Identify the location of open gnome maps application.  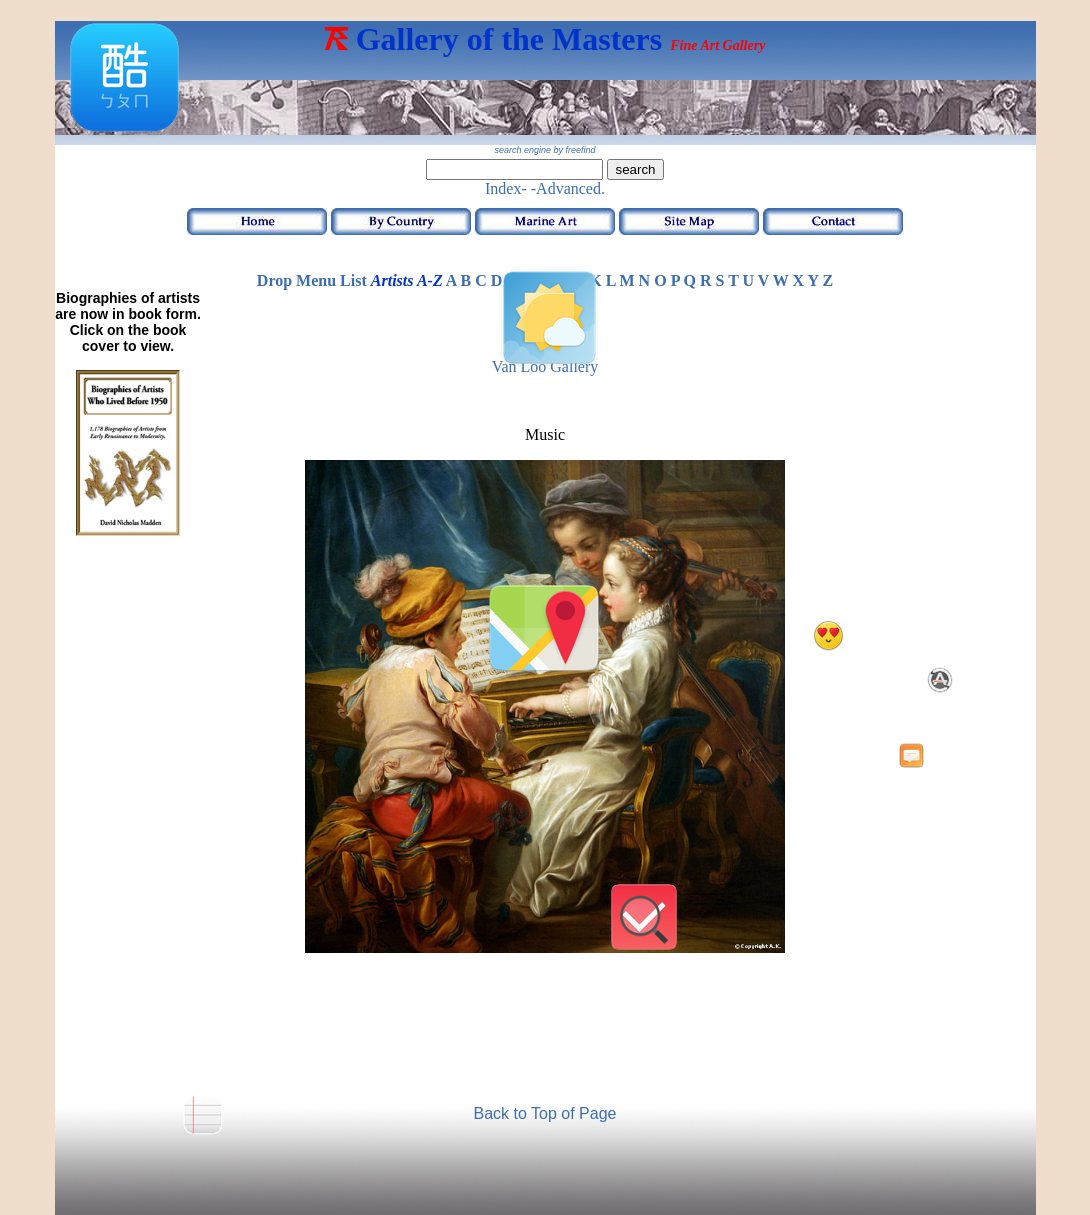
(544, 628).